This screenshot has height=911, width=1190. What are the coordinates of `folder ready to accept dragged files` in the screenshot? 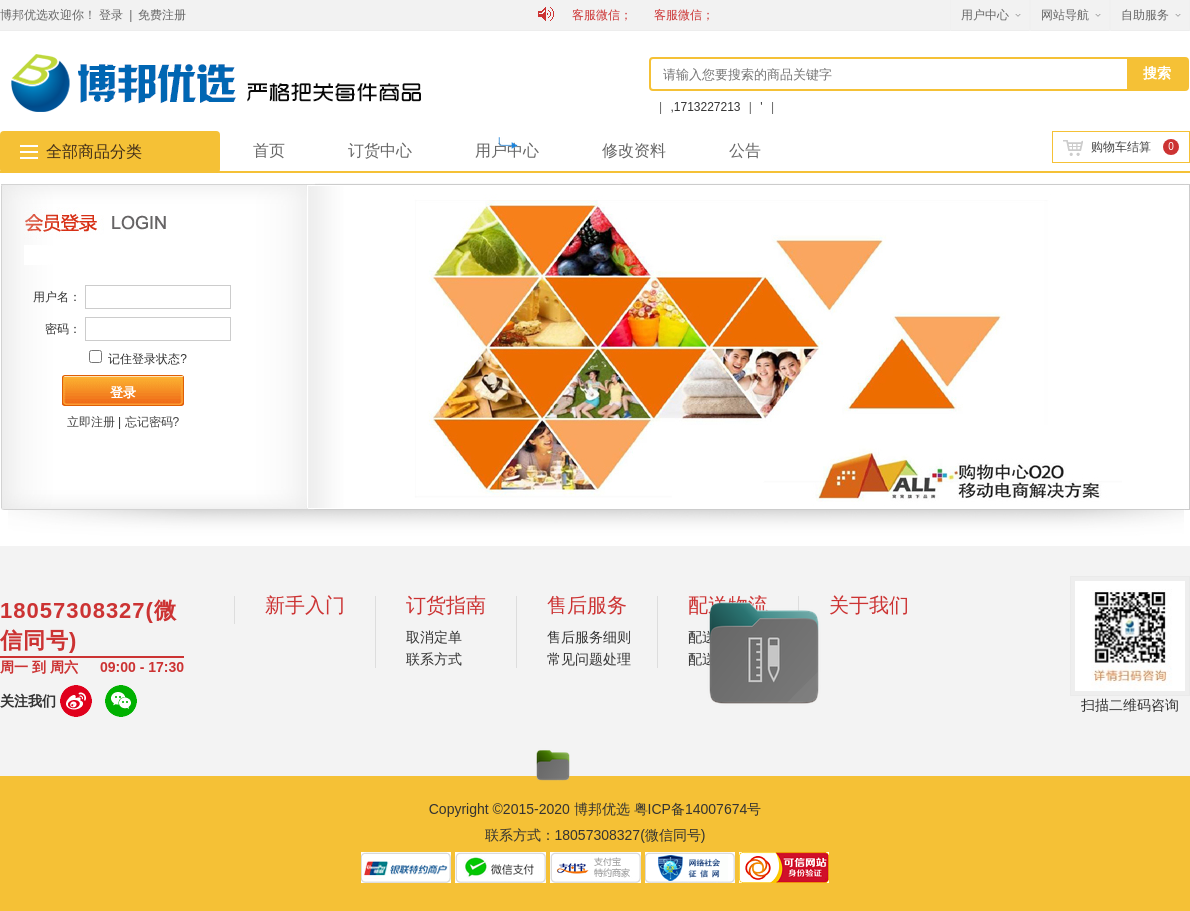 It's located at (553, 765).